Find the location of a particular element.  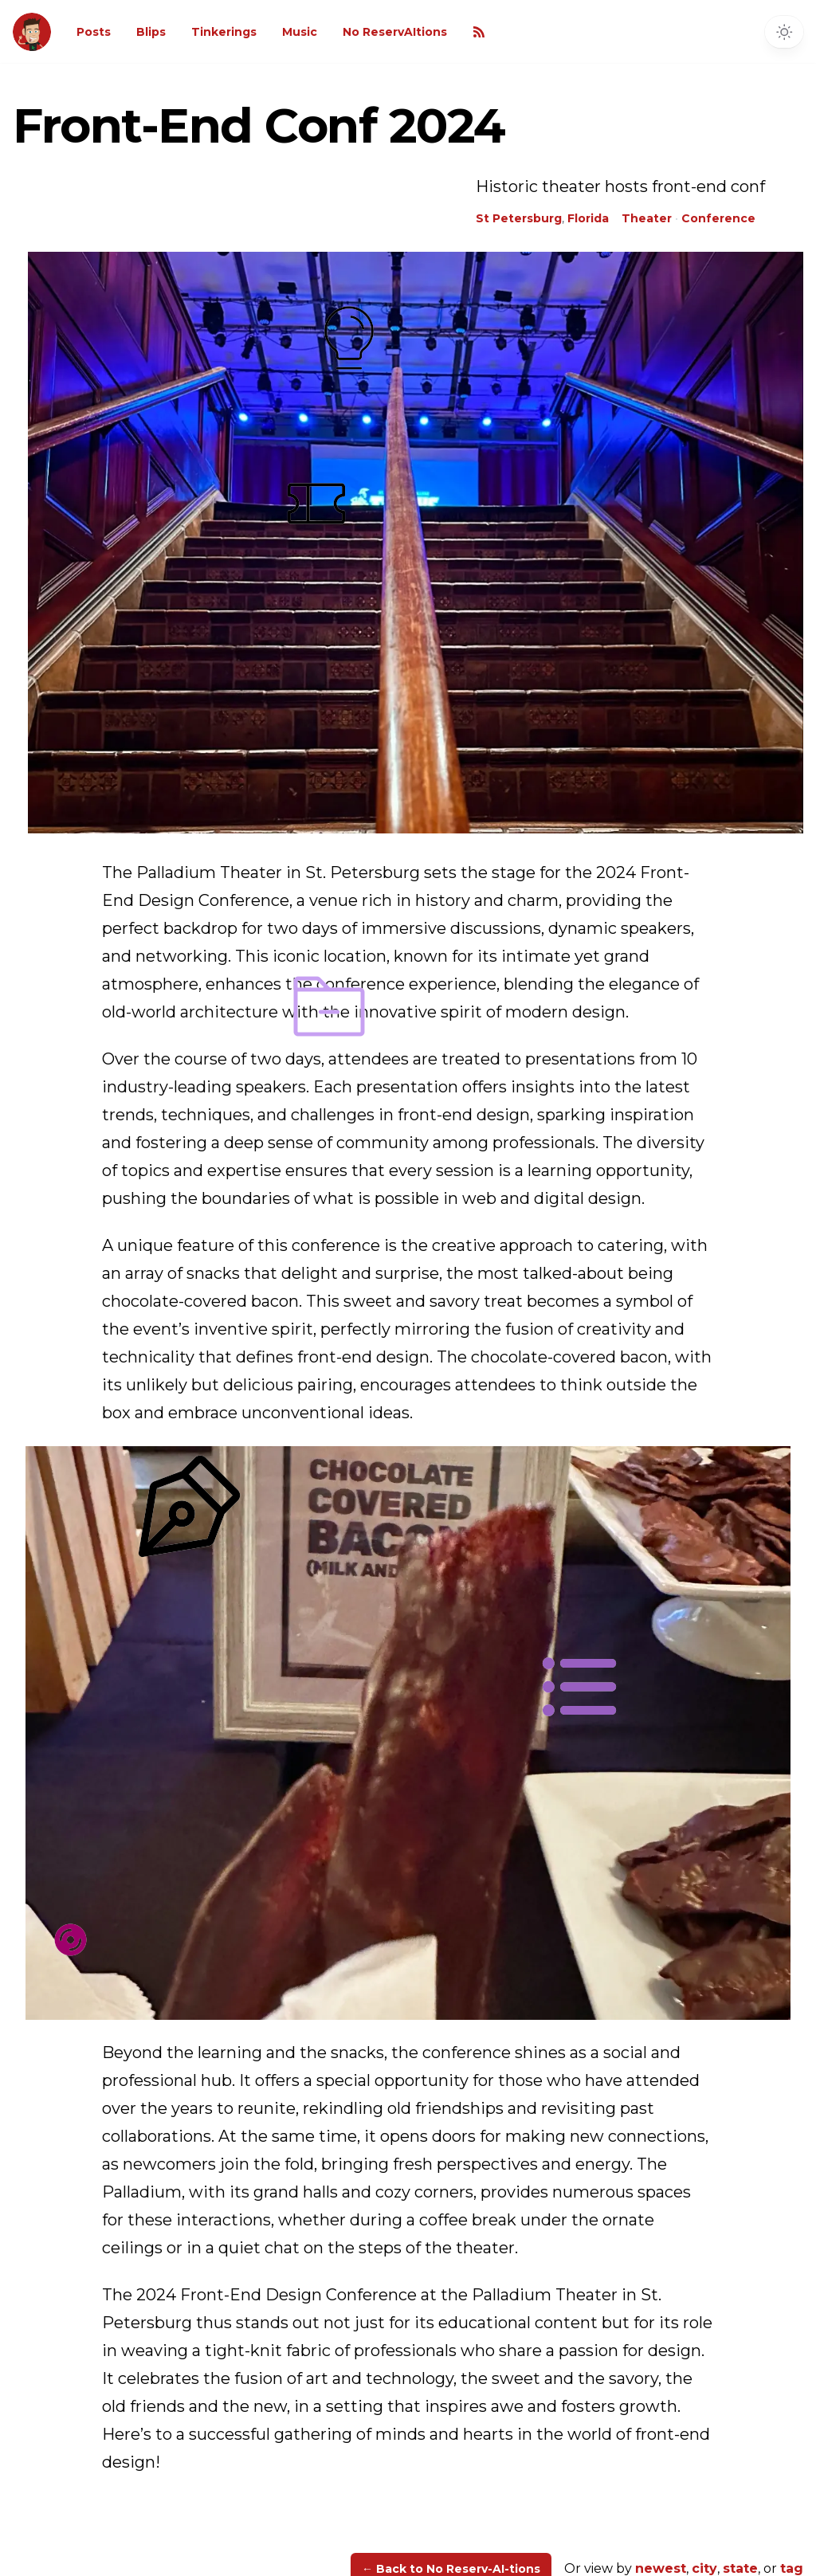

view tips or helpful suggestions is located at coordinates (349, 338).